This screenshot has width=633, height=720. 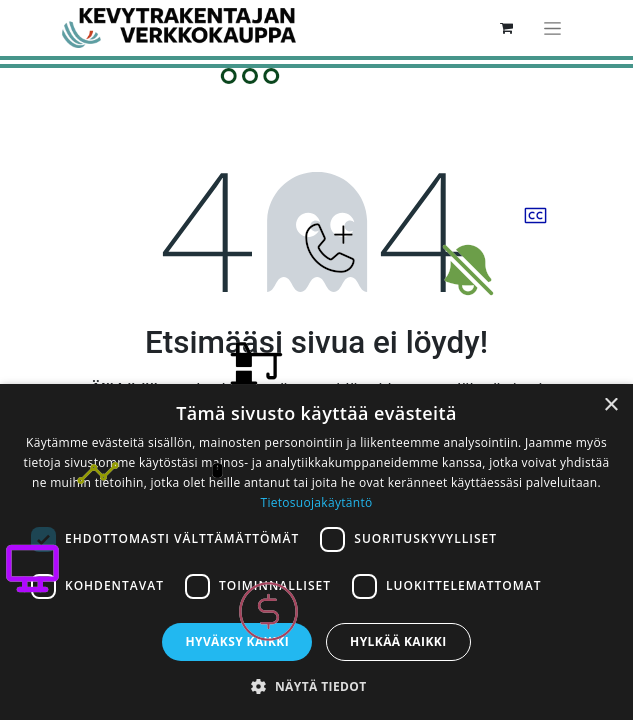 I want to click on mouse input device indicator, so click(x=217, y=470).